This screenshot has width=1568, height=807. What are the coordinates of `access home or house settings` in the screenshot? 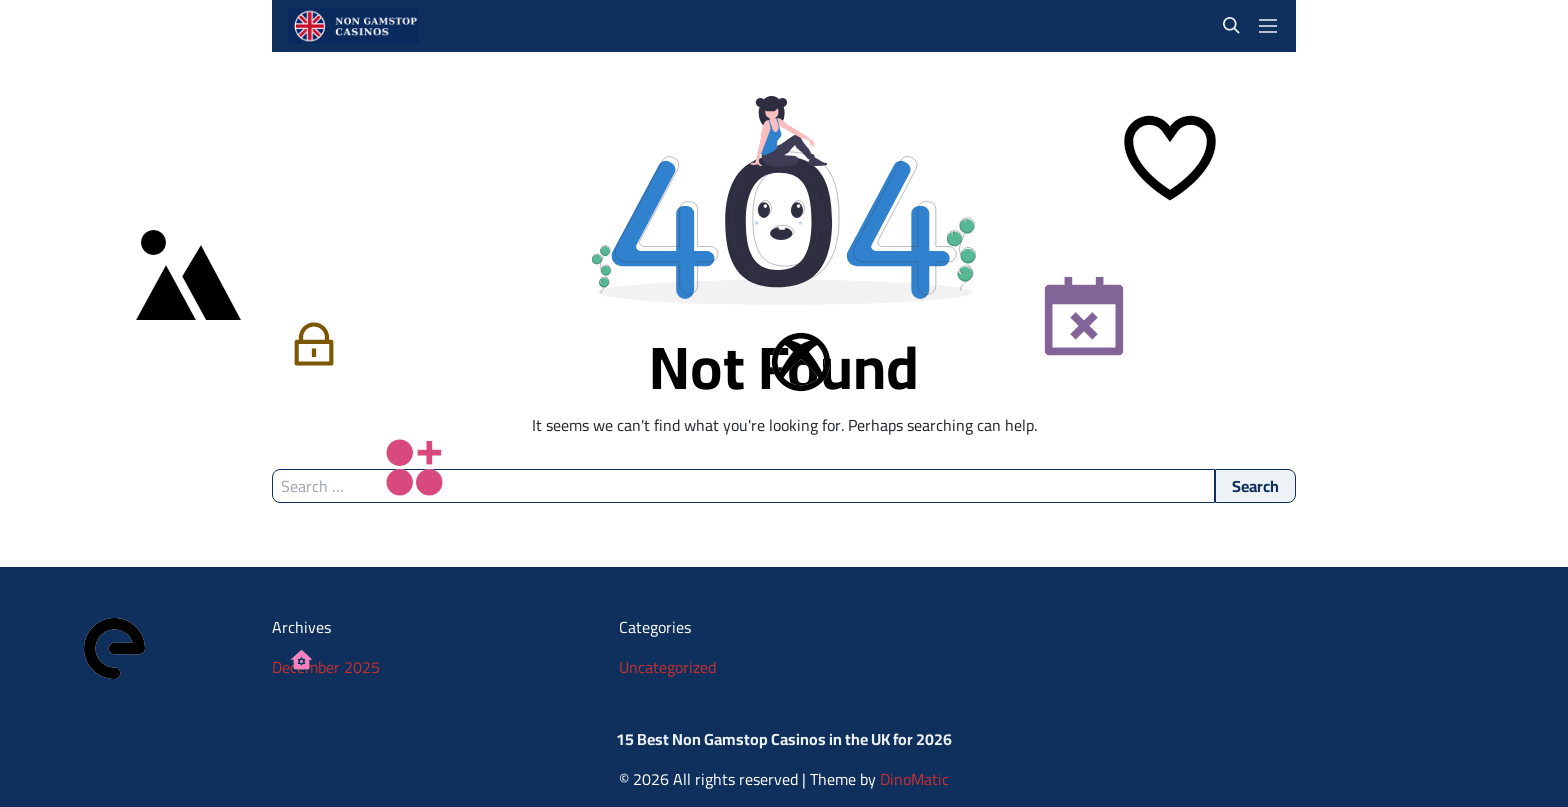 It's located at (301, 660).